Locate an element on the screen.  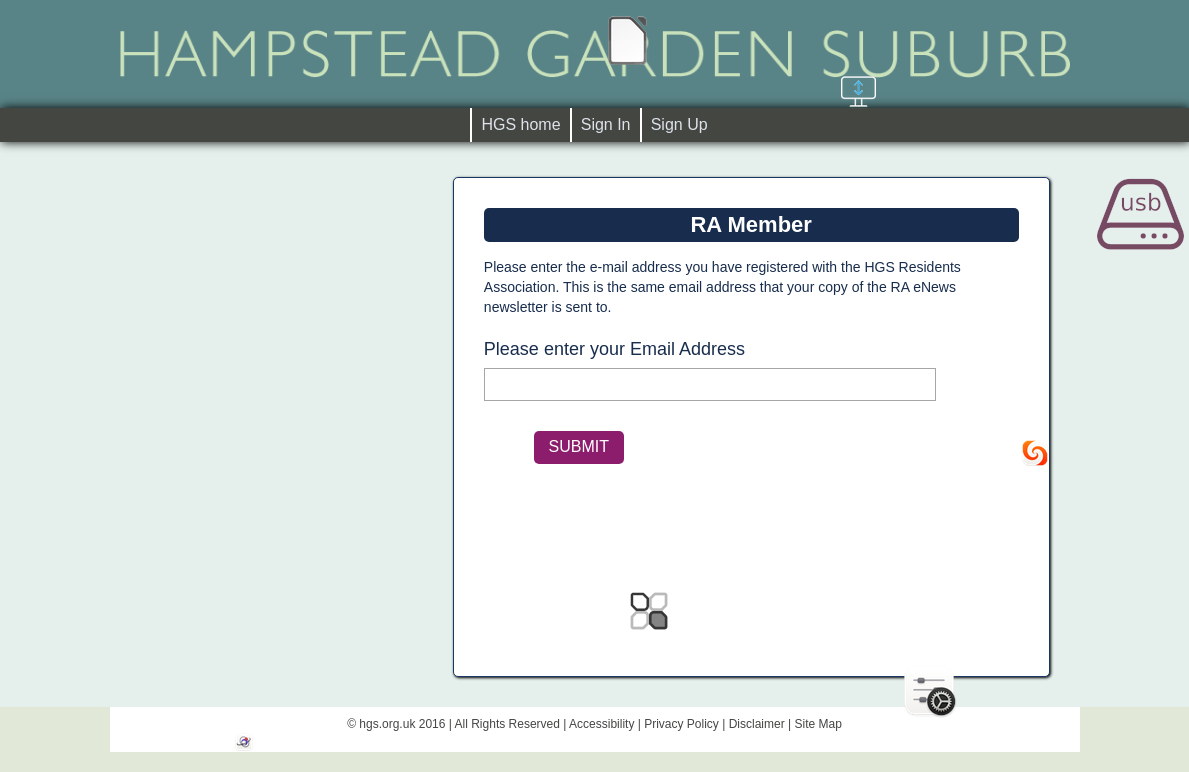
rotate or flip display orientation is located at coordinates (858, 91).